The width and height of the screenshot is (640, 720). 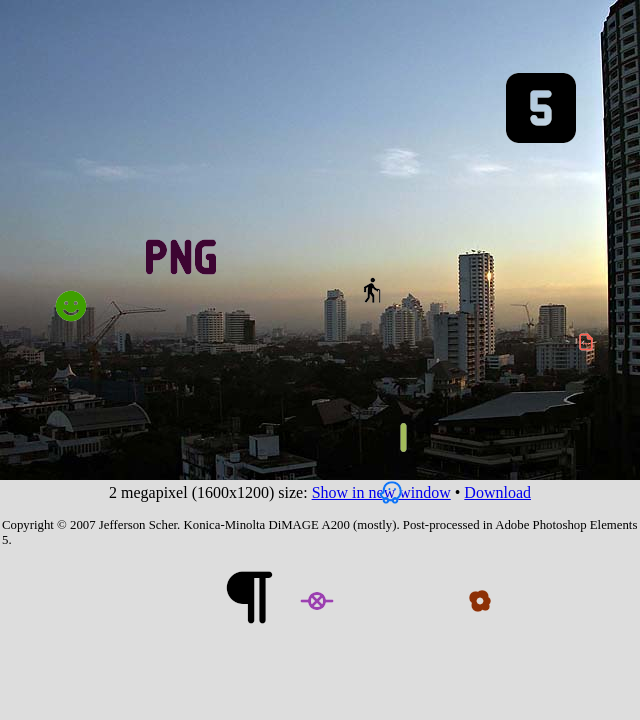 What do you see at coordinates (390, 492) in the screenshot?
I see `open waze navigation app` at bounding box center [390, 492].